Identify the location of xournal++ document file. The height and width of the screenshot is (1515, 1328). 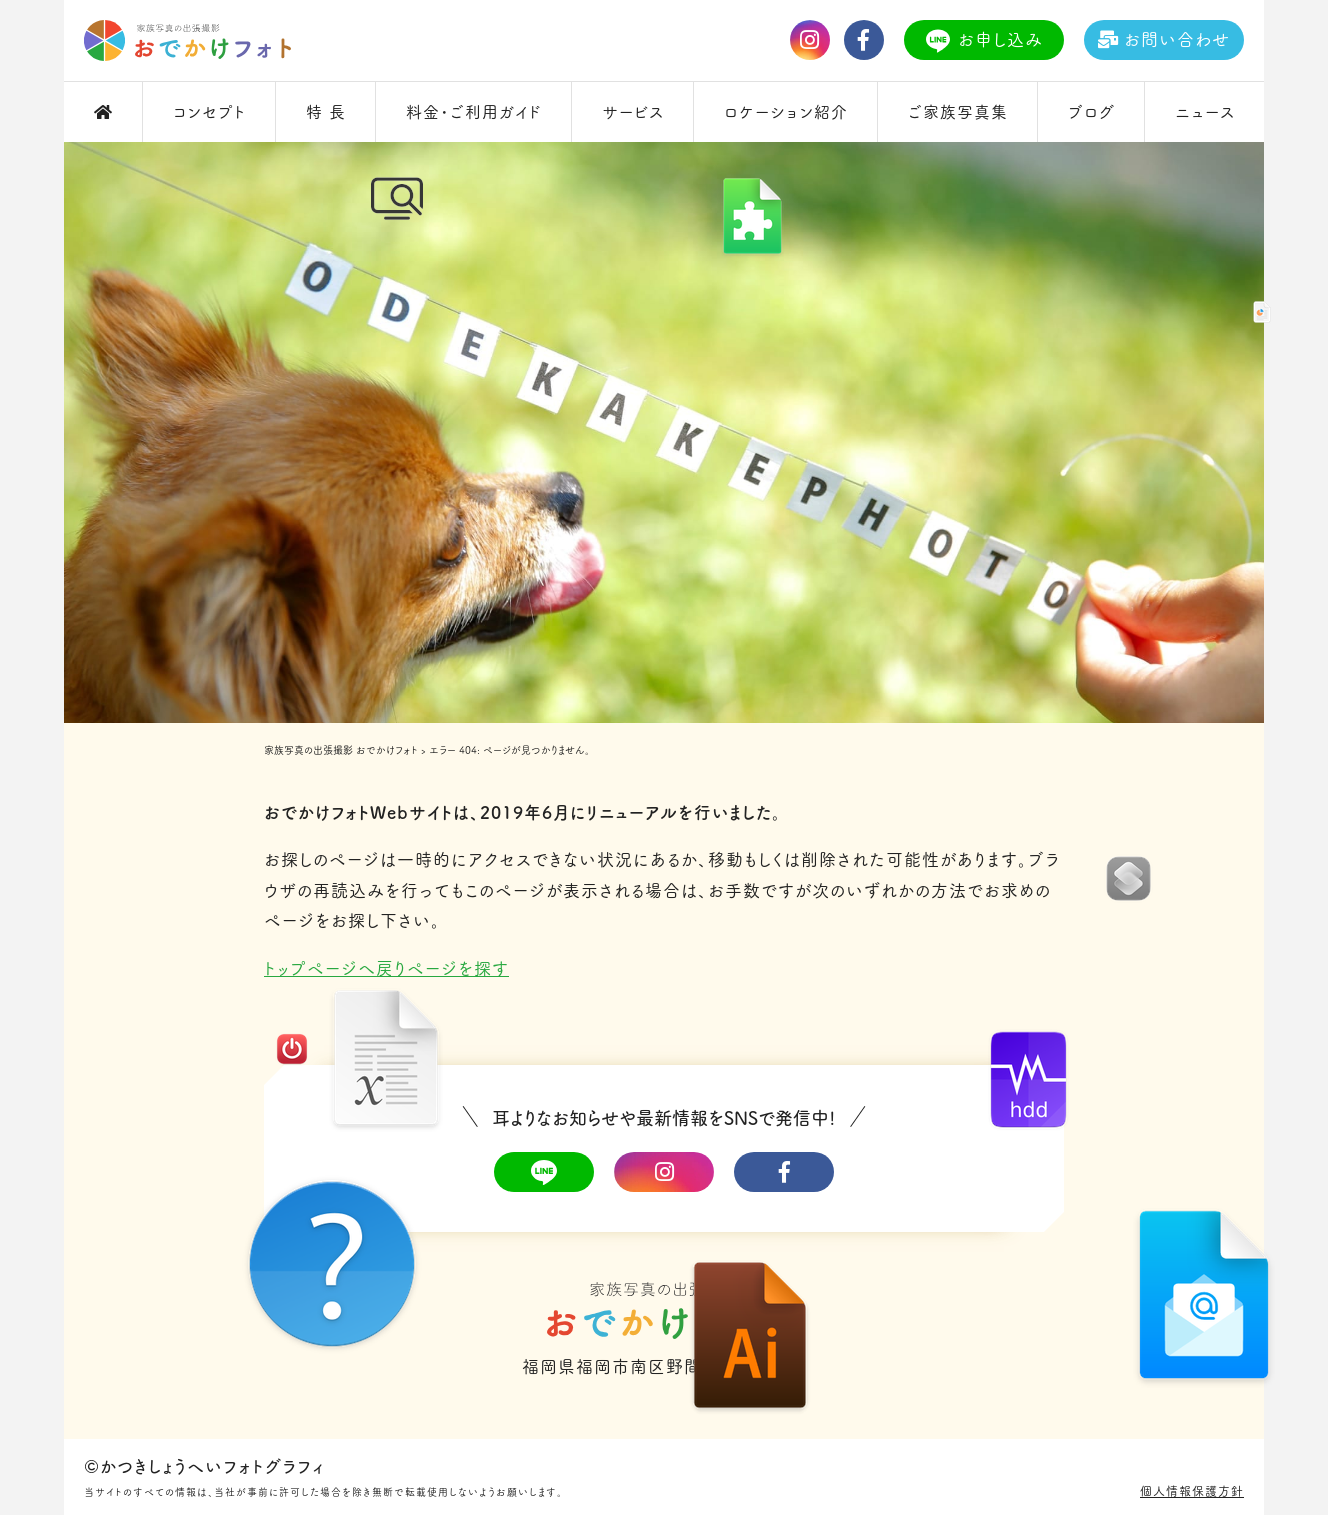
(386, 1060).